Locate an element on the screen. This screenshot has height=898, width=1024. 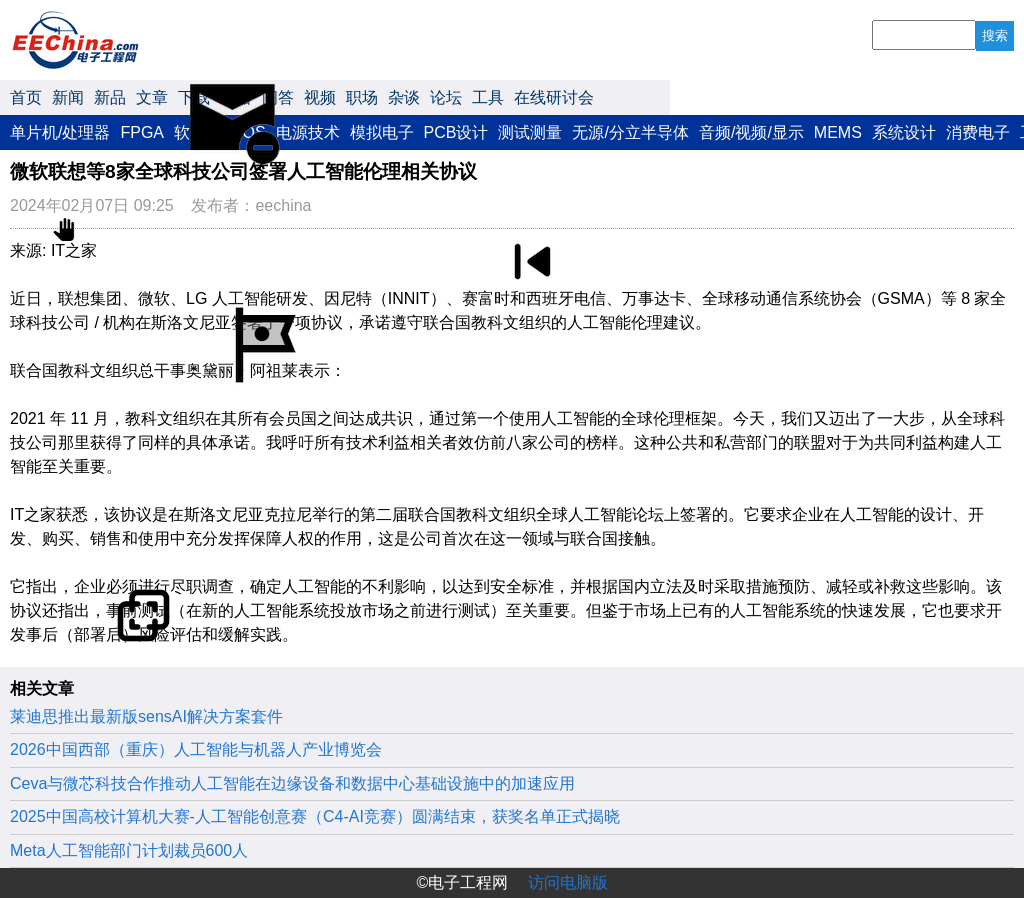
unsubscribe from a mailing list is located at coordinates (232, 126).